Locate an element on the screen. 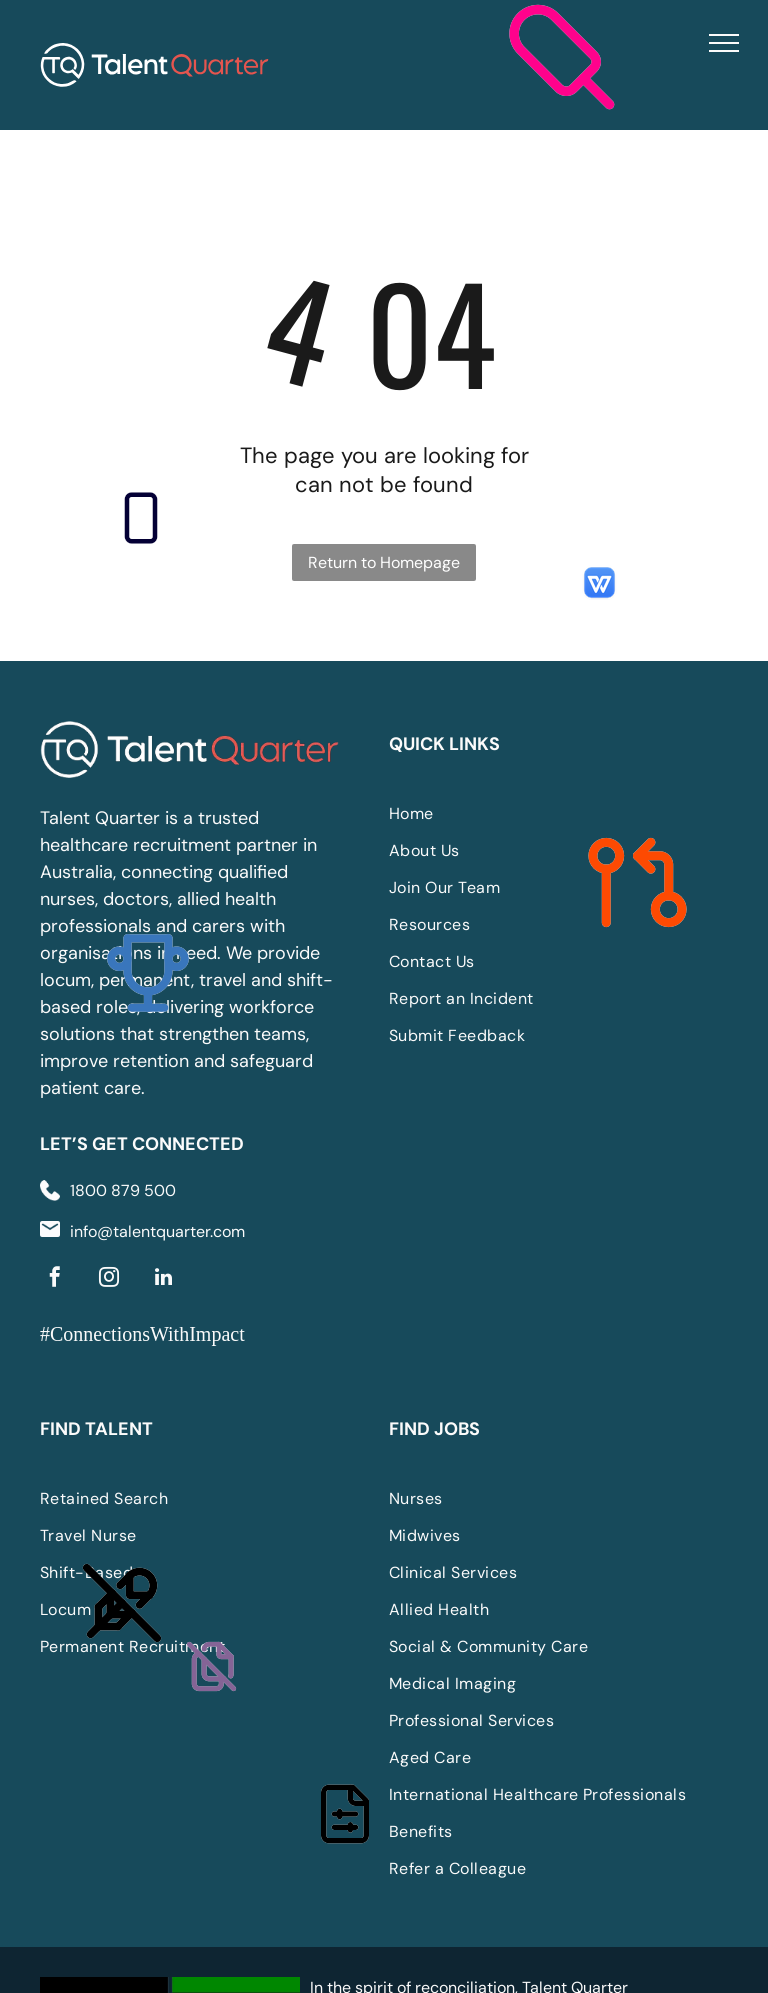  files are unavailable or inaccessible is located at coordinates (211, 1666).